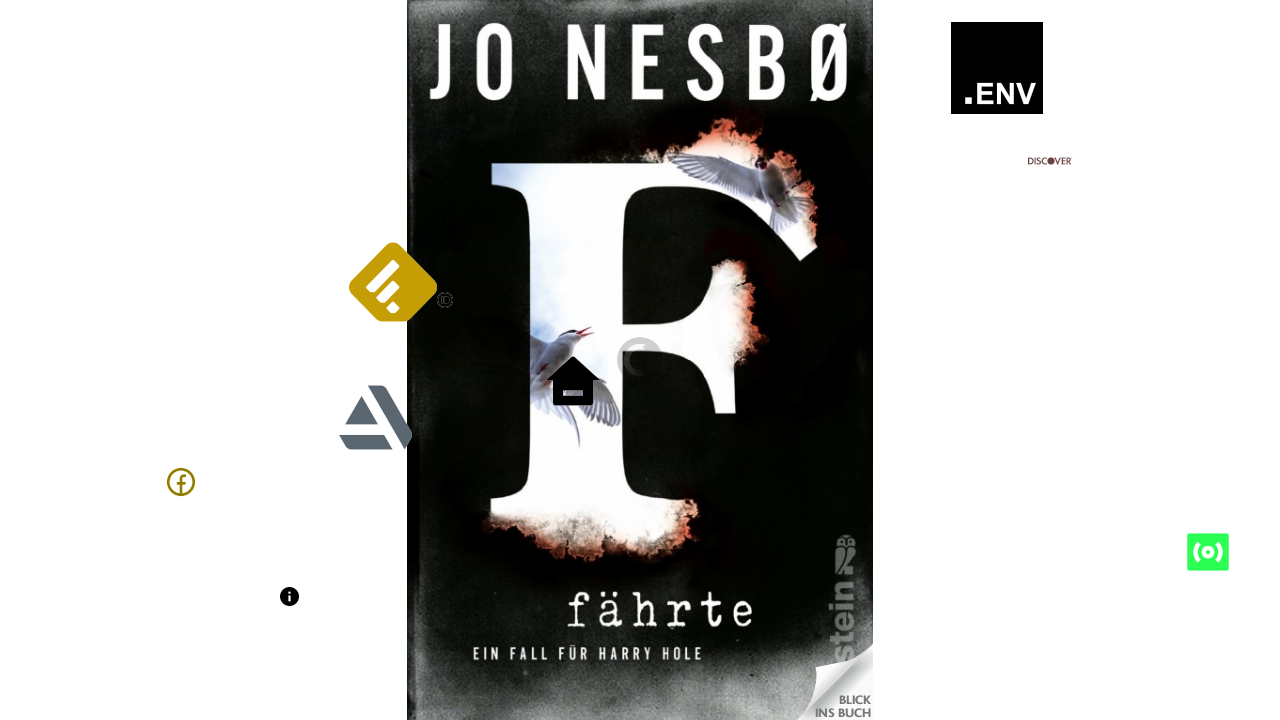  Describe the element at coordinates (997, 68) in the screenshot. I see `dotenv environment configuration tool logo` at that location.